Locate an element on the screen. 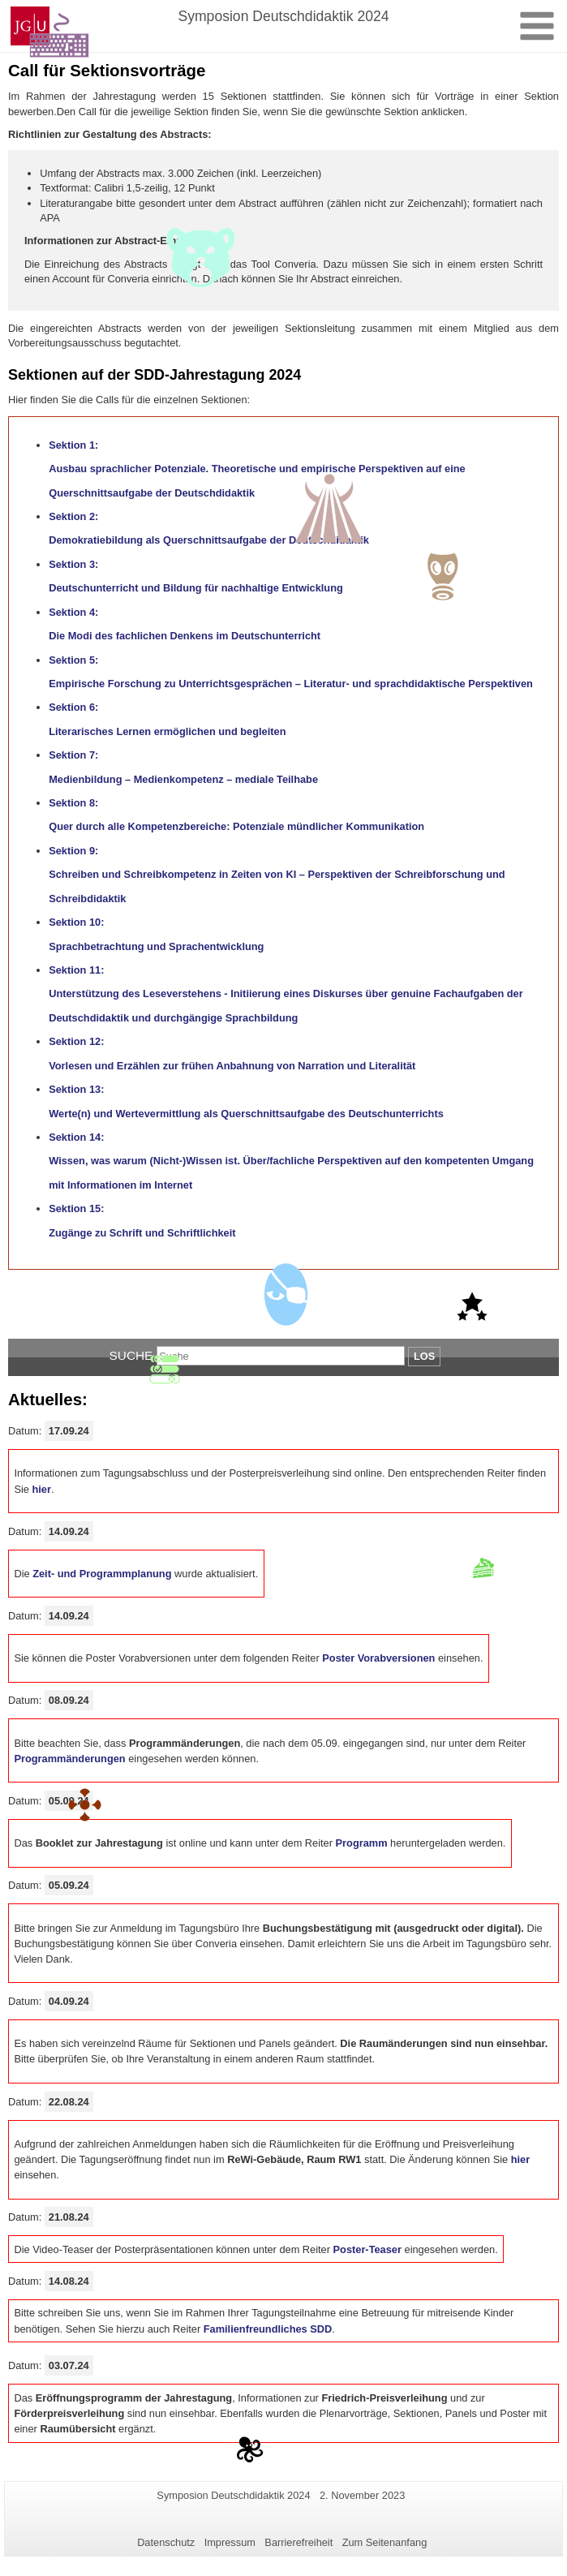 This screenshot has height=2576, width=567. indicates an aquatic or ocean-themed game element is located at coordinates (250, 2449).